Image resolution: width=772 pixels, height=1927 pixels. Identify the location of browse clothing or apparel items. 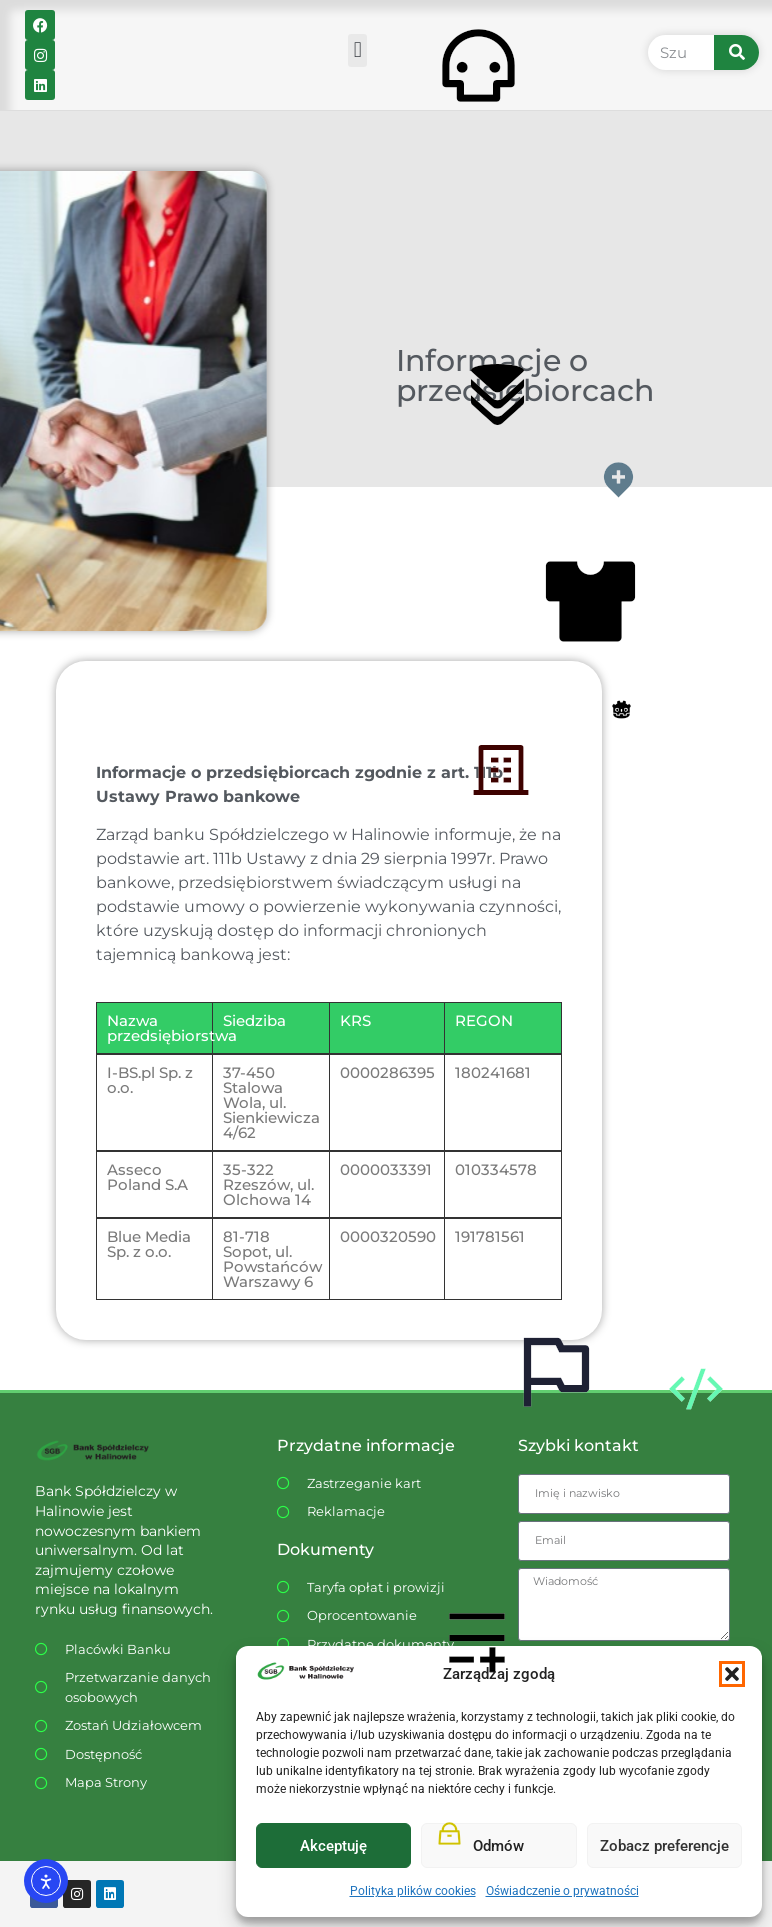
(590, 601).